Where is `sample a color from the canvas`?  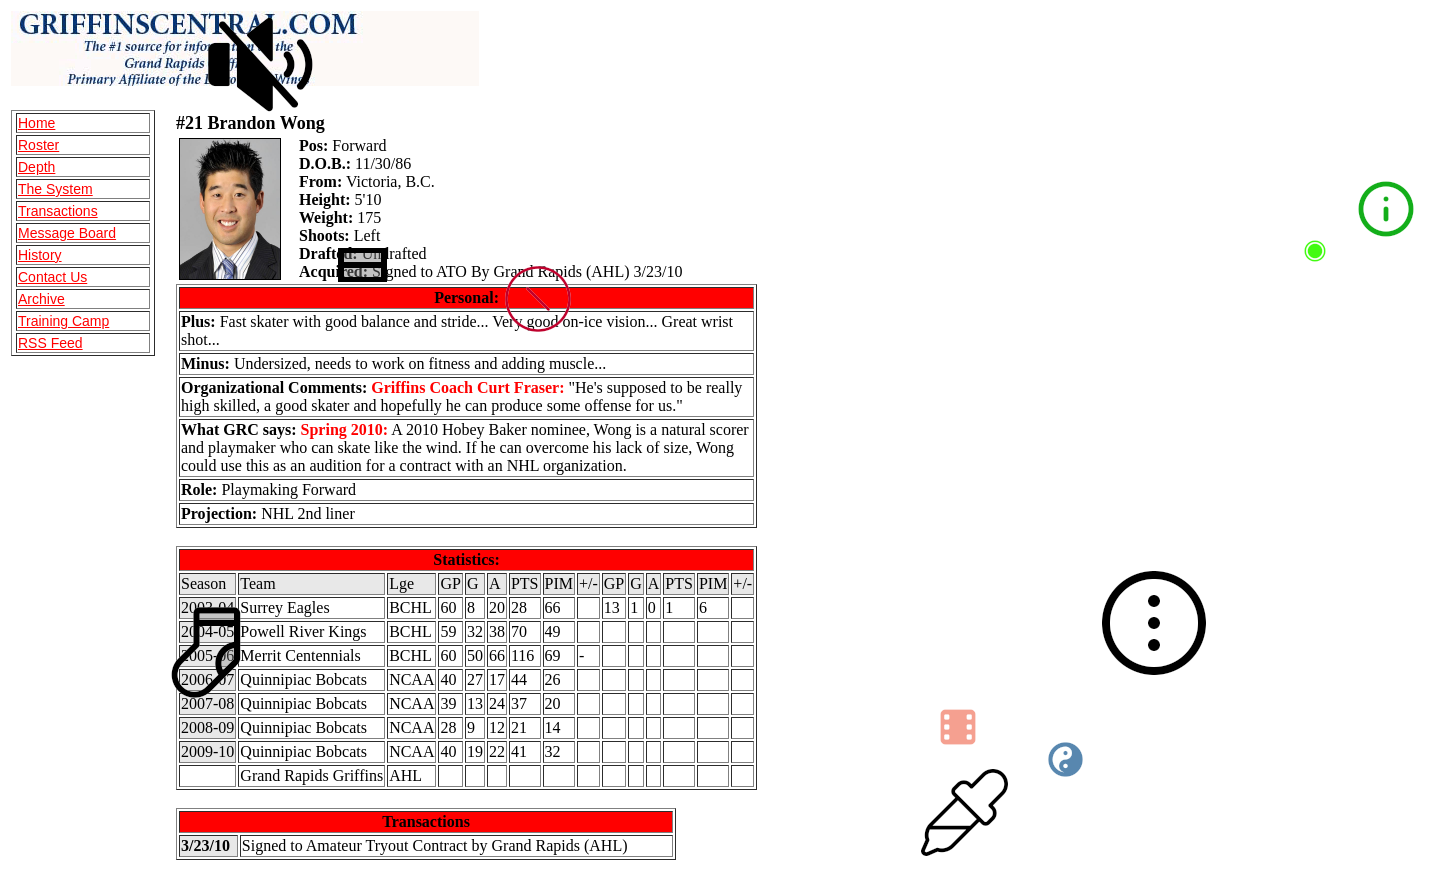
sample a color from the canvas is located at coordinates (964, 812).